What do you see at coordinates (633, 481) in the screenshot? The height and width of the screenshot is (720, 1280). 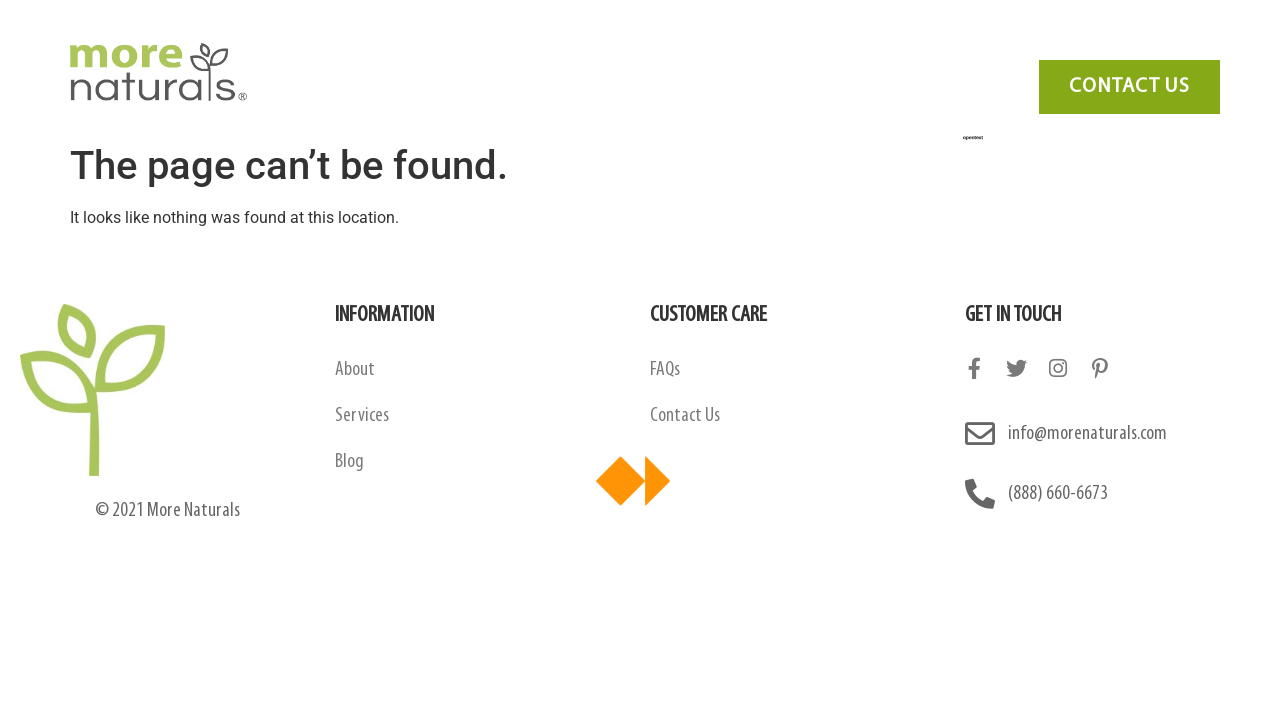 I see `paysafe payment method option` at bounding box center [633, 481].